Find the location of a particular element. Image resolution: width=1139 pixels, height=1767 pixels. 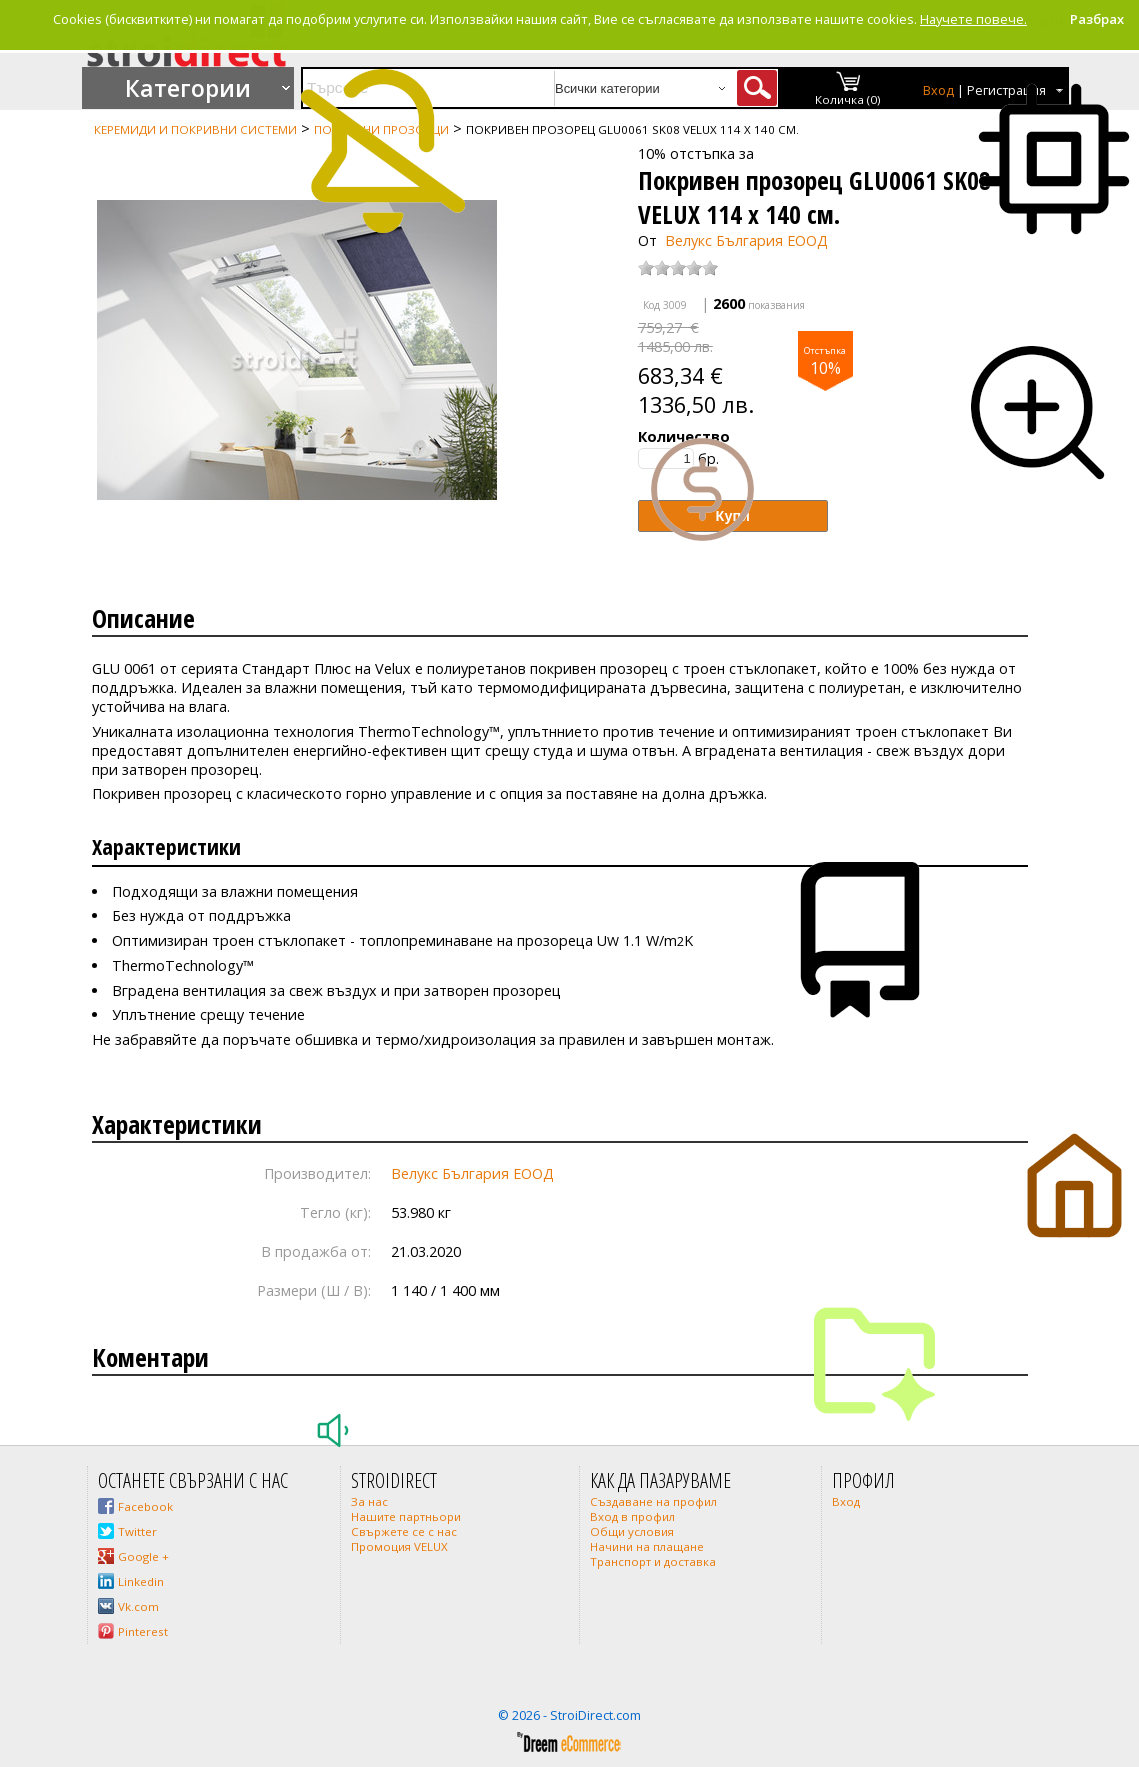

mute notifications is located at coordinates (383, 151).